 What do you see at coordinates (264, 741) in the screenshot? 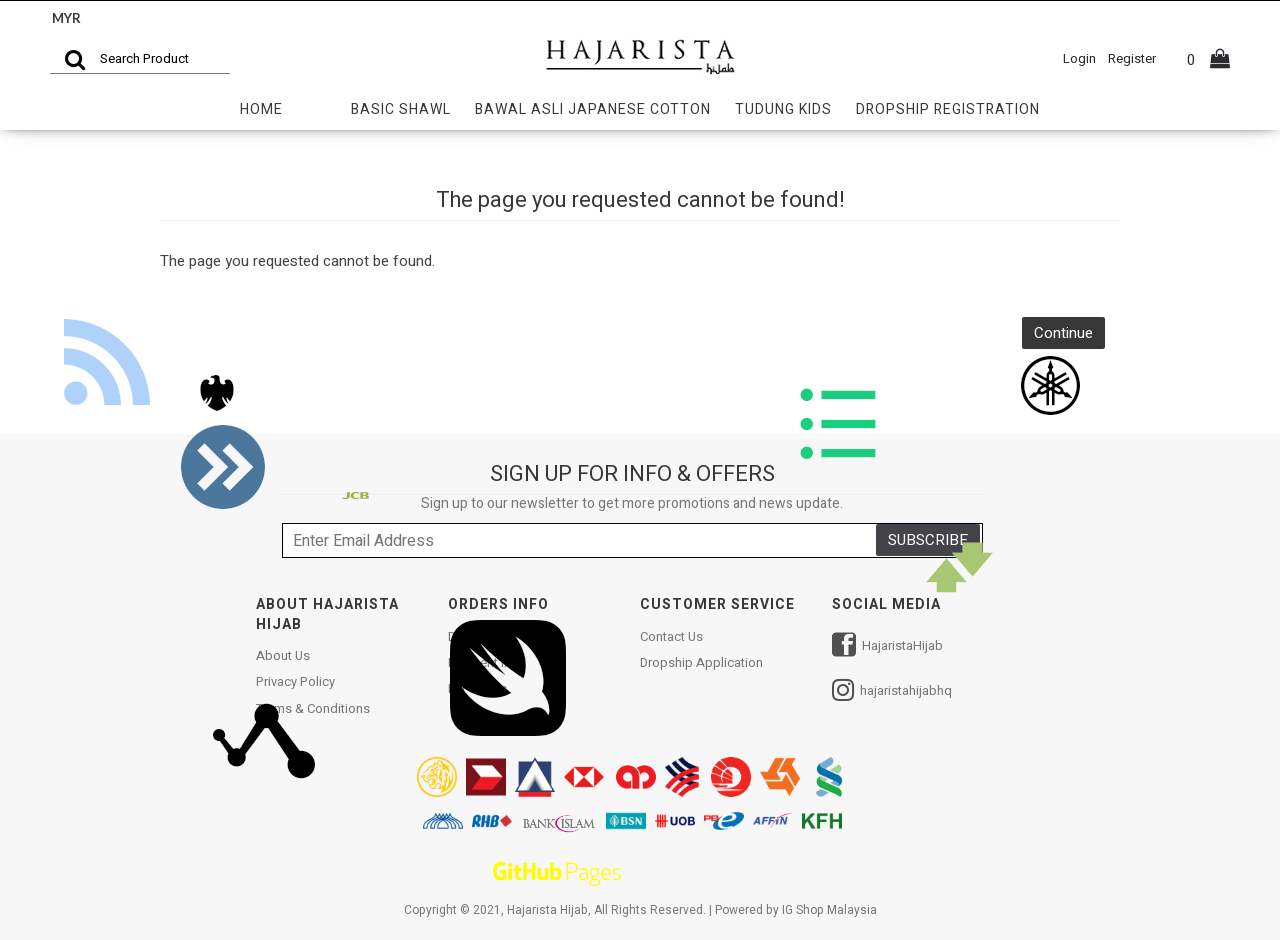
I see `alwaysdata hosting service logo` at bounding box center [264, 741].